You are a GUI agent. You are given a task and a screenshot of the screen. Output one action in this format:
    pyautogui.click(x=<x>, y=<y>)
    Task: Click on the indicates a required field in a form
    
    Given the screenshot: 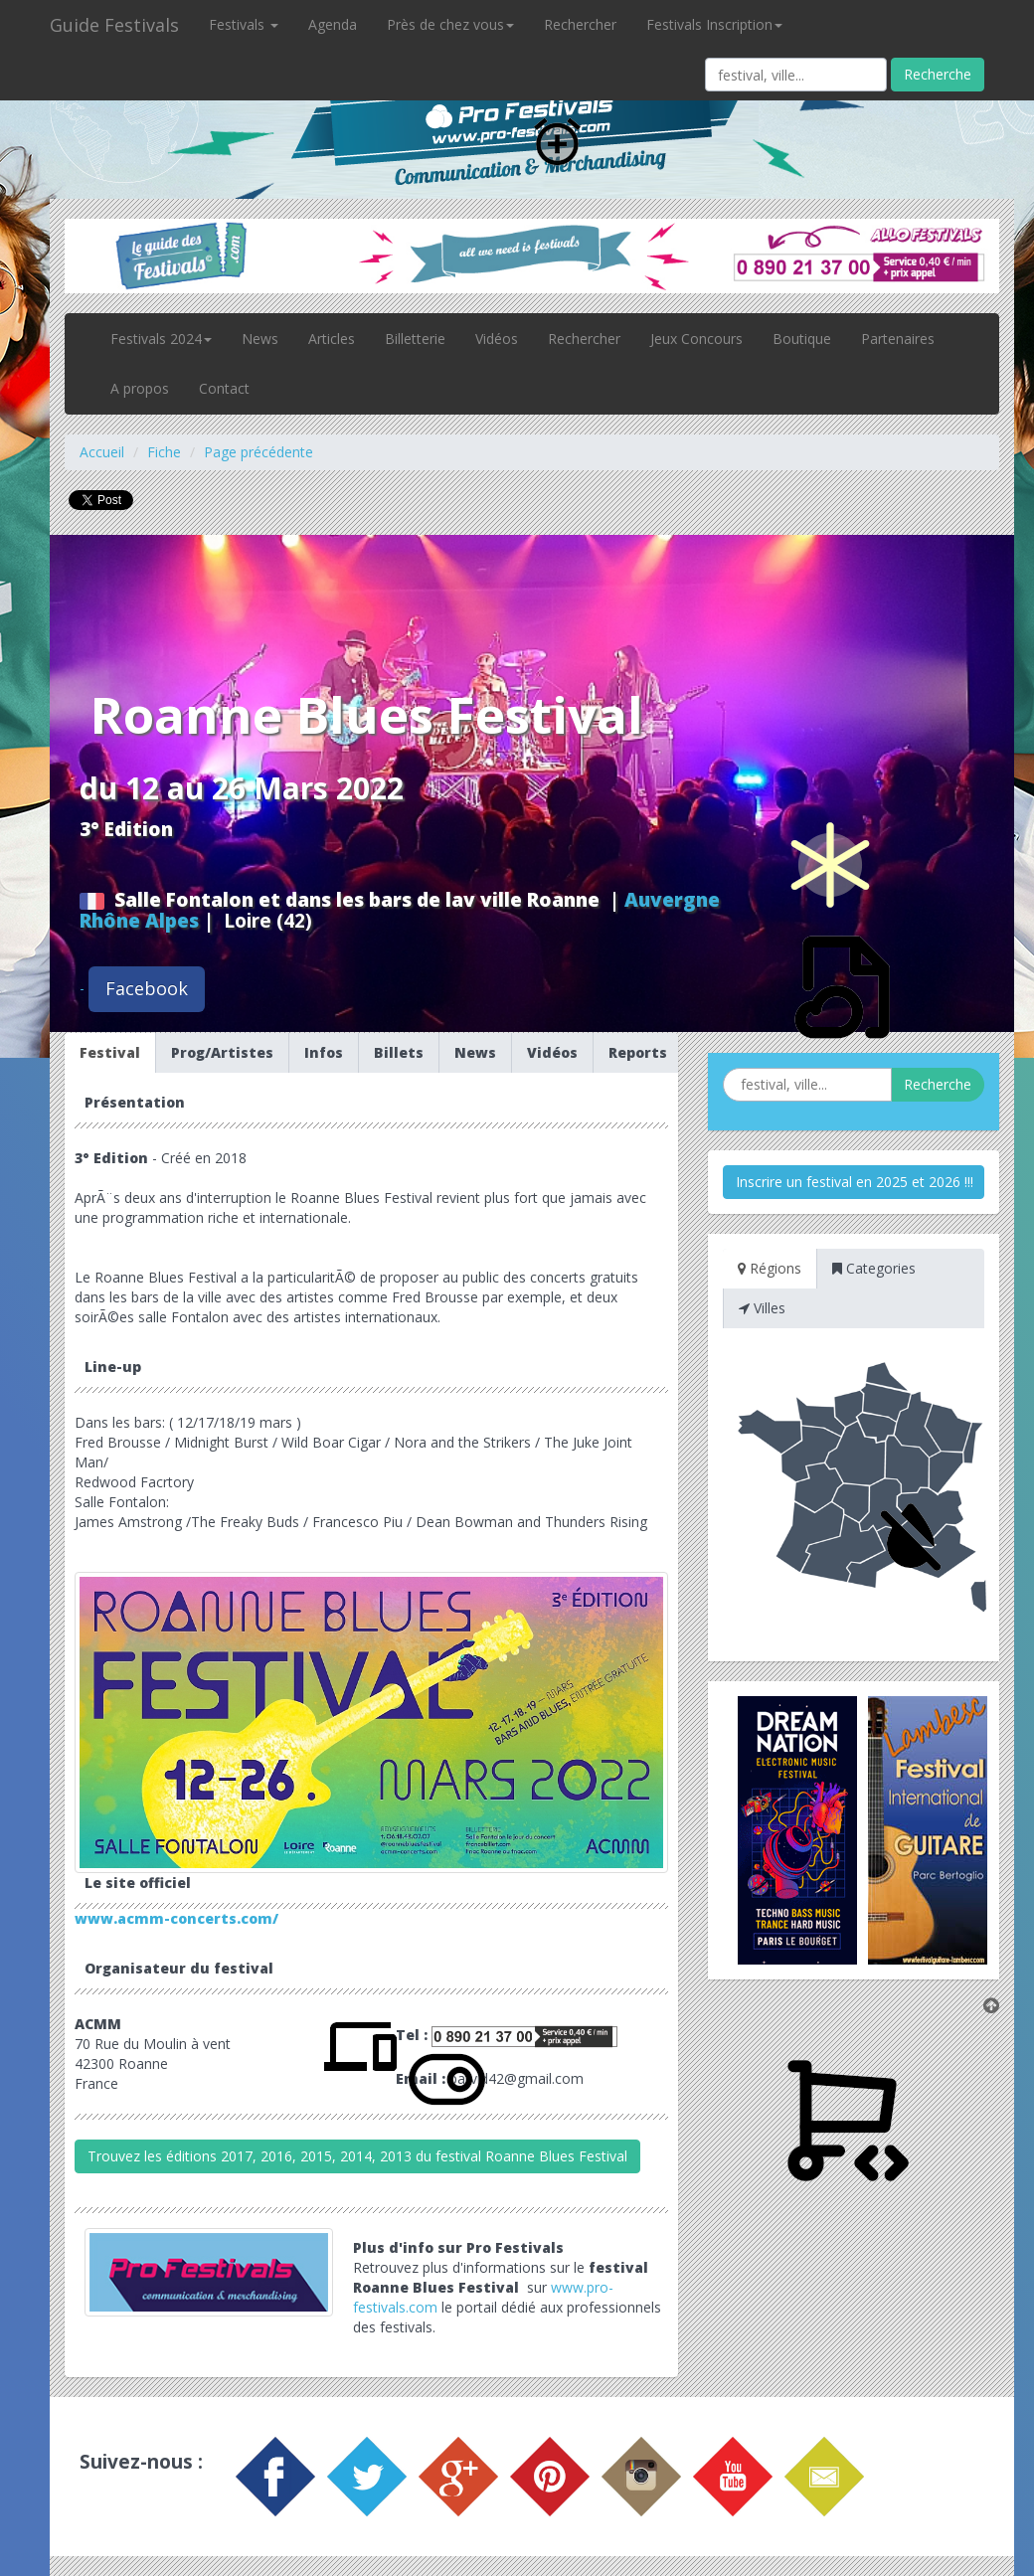 What is the action you would take?
    pyautogui.click(x=830, y=865)
    